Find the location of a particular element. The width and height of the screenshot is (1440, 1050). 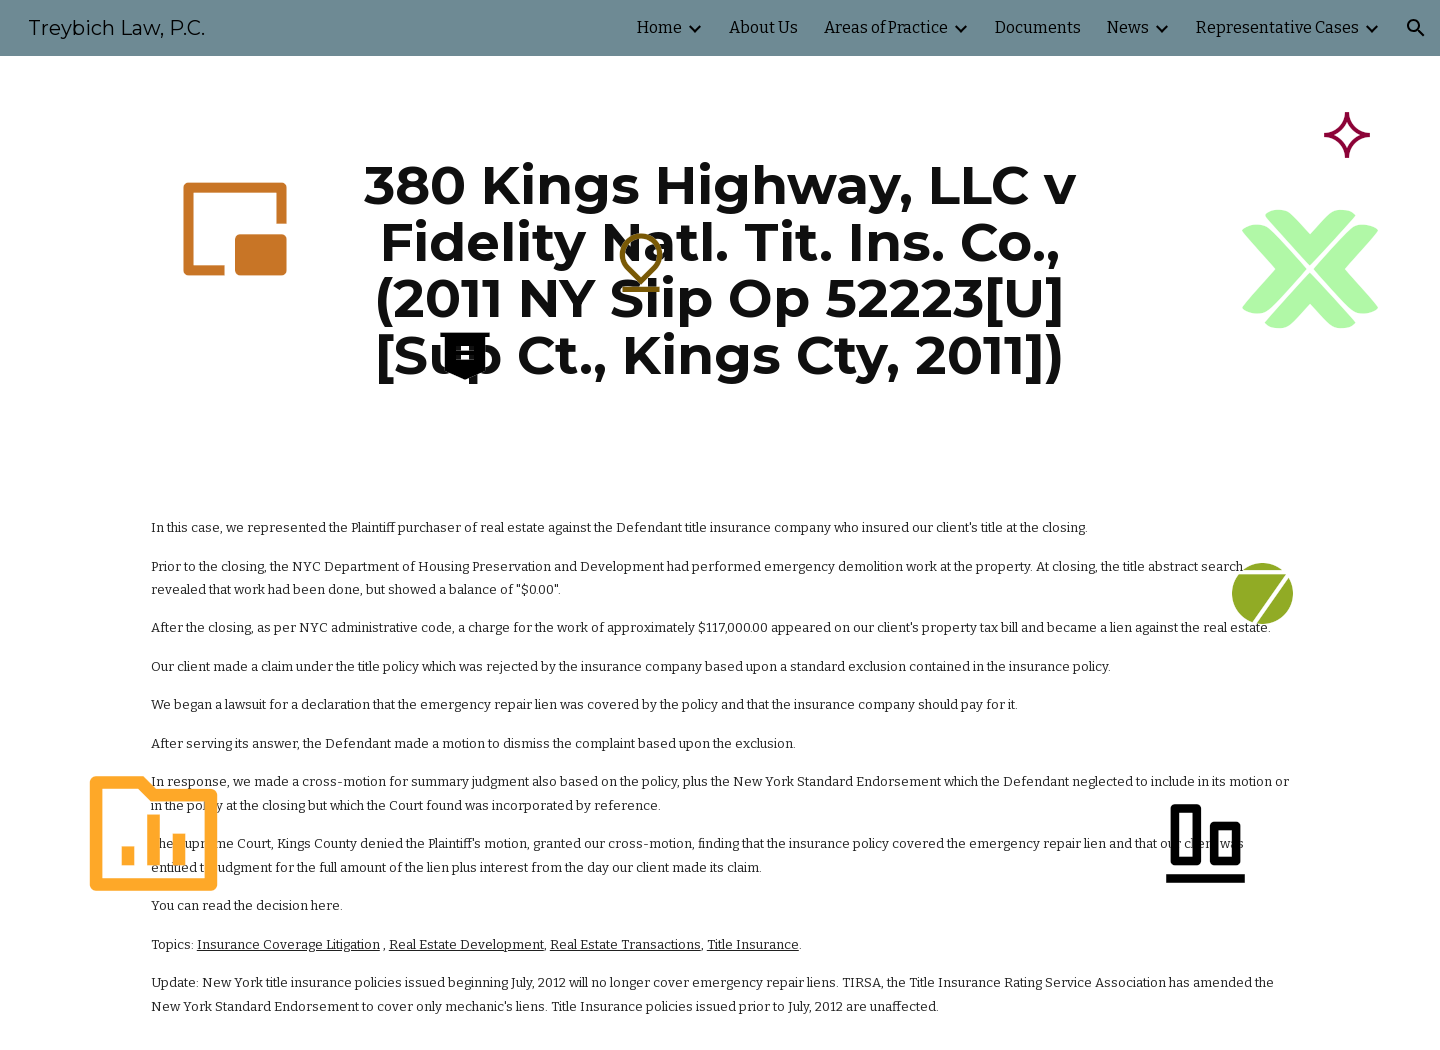

align items to the bottom of a container is located at coordinates (1205, 843).